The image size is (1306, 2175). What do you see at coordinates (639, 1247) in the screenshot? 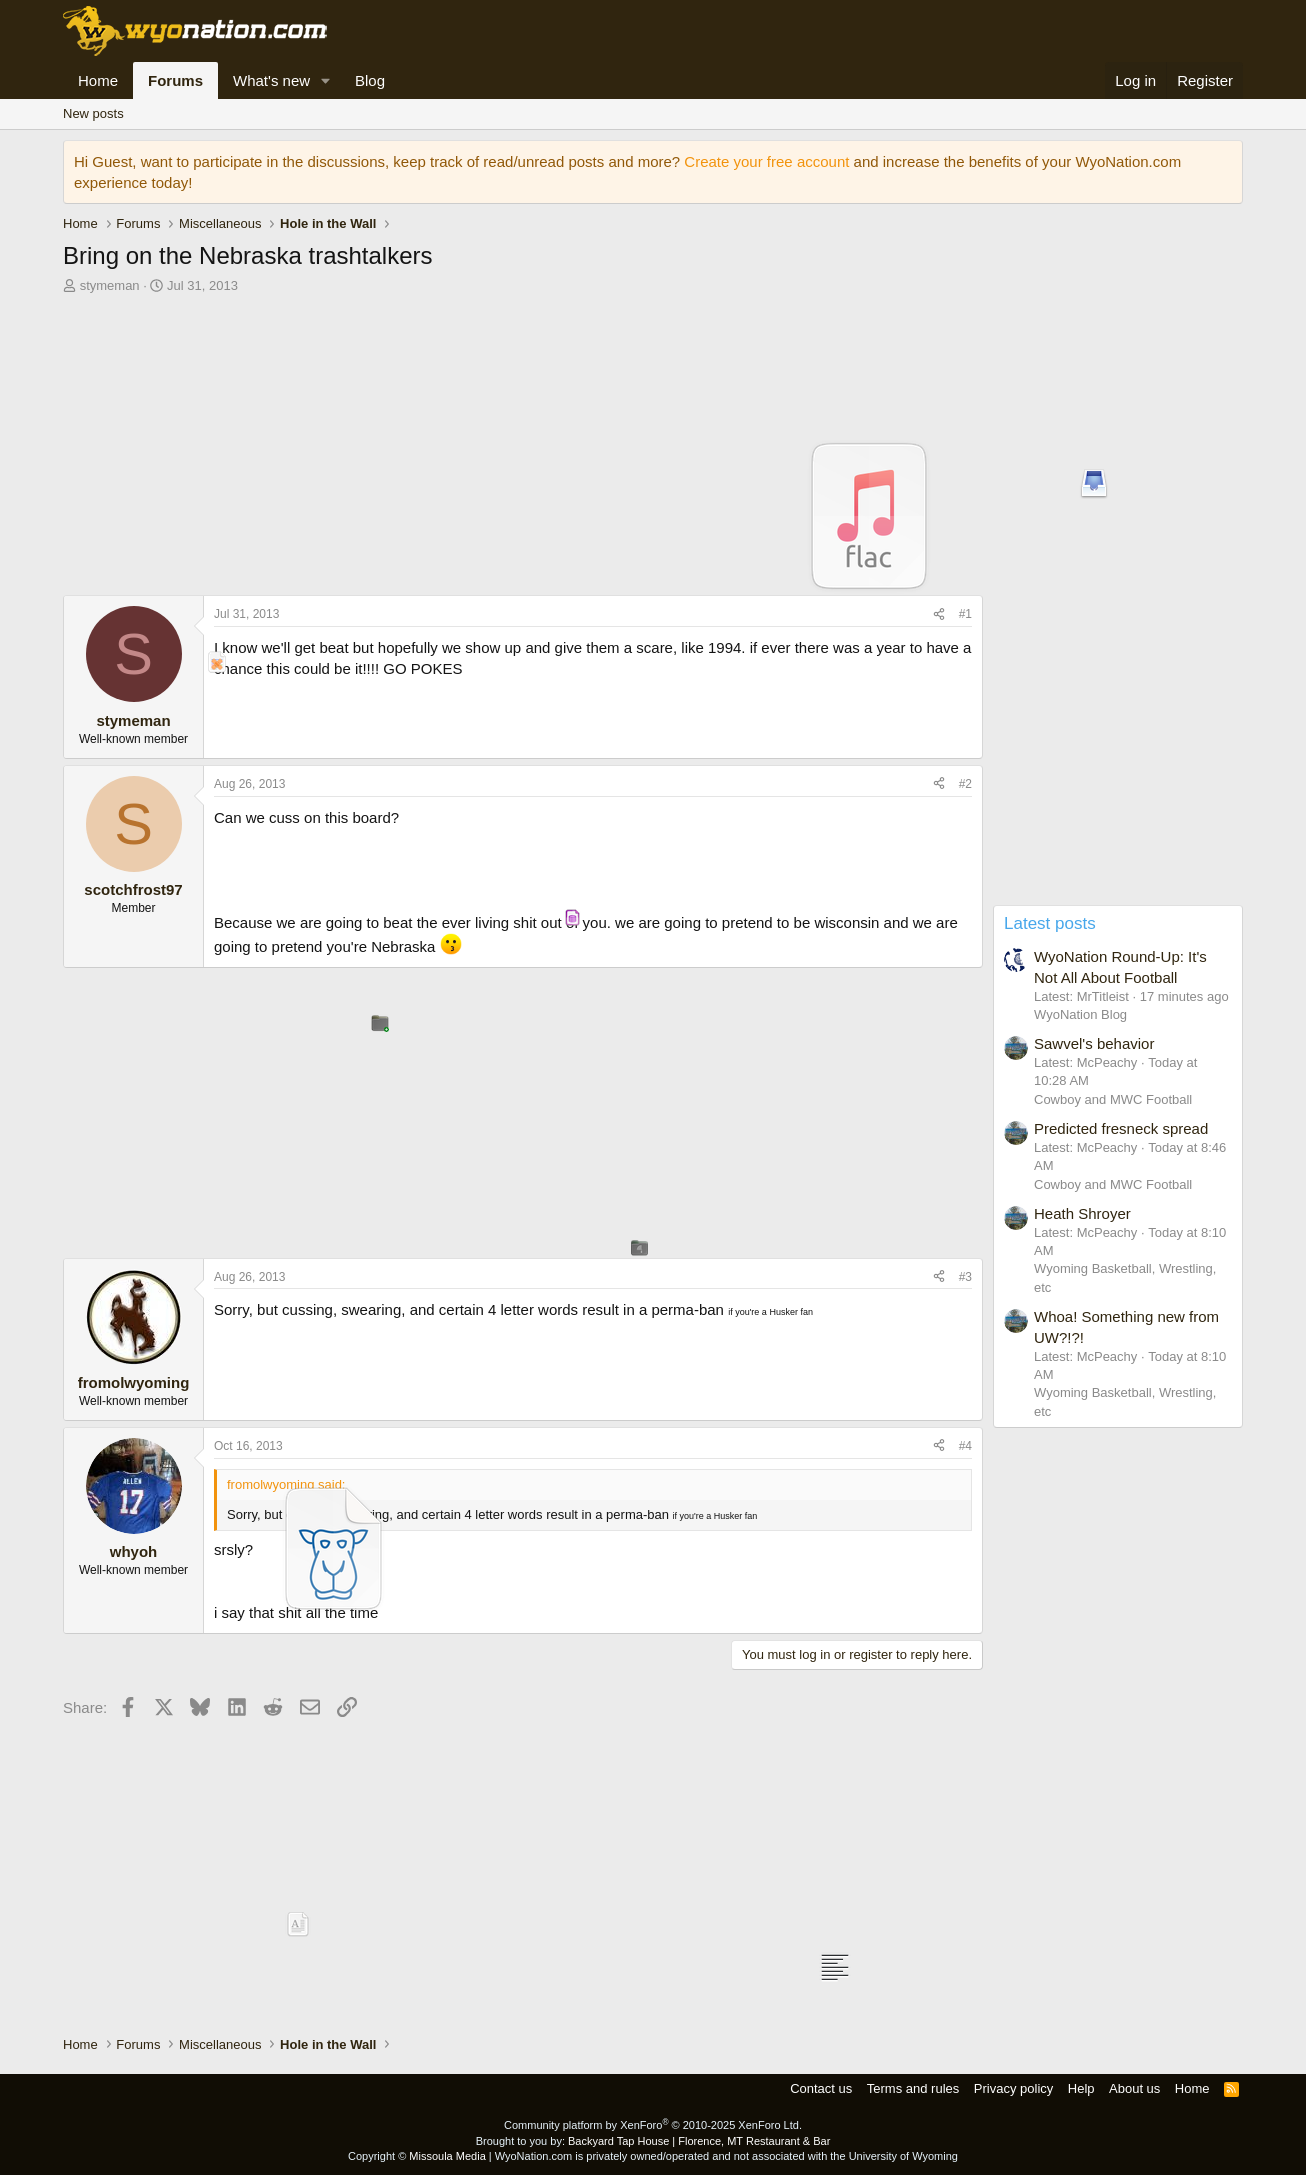
I see `open insync cloud sync folder` at bounding box center [639, 1247].